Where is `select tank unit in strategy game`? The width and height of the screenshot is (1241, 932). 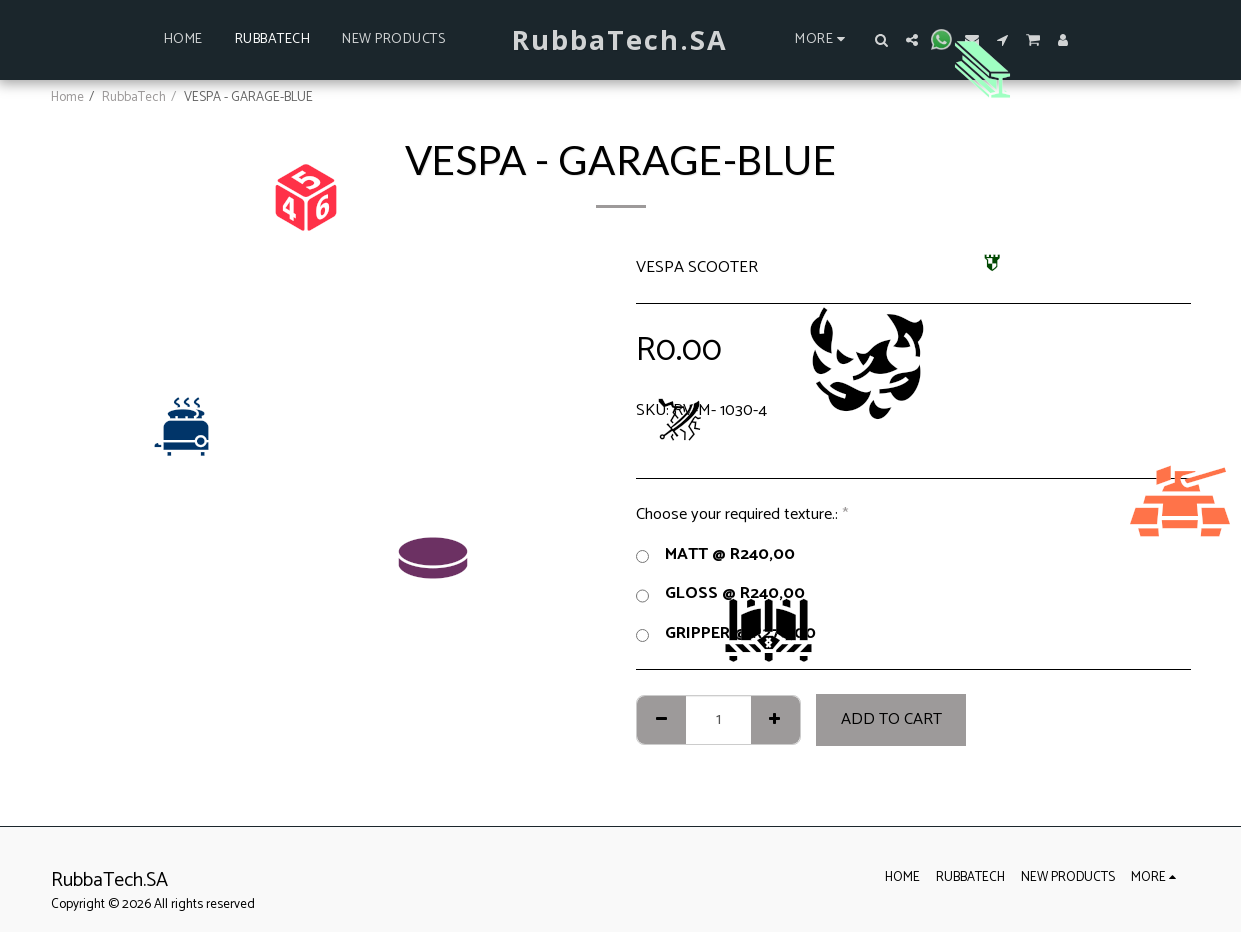 select tank unit in strategy game is located at coordinates (1180, 501).